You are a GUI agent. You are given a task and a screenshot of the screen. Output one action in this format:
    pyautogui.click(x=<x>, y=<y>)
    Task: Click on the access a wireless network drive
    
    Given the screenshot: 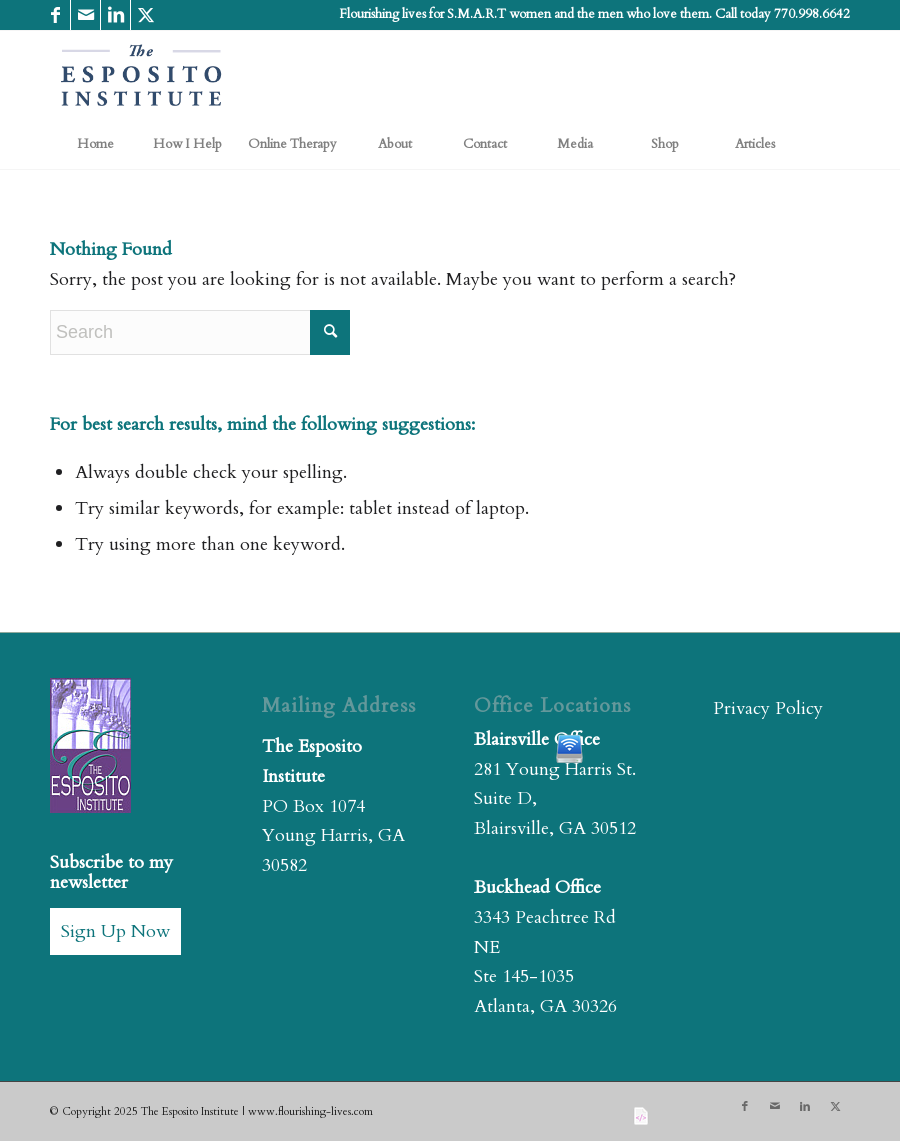 What is the action you would take?
    pyautogui.click(x=569, y=749)
    